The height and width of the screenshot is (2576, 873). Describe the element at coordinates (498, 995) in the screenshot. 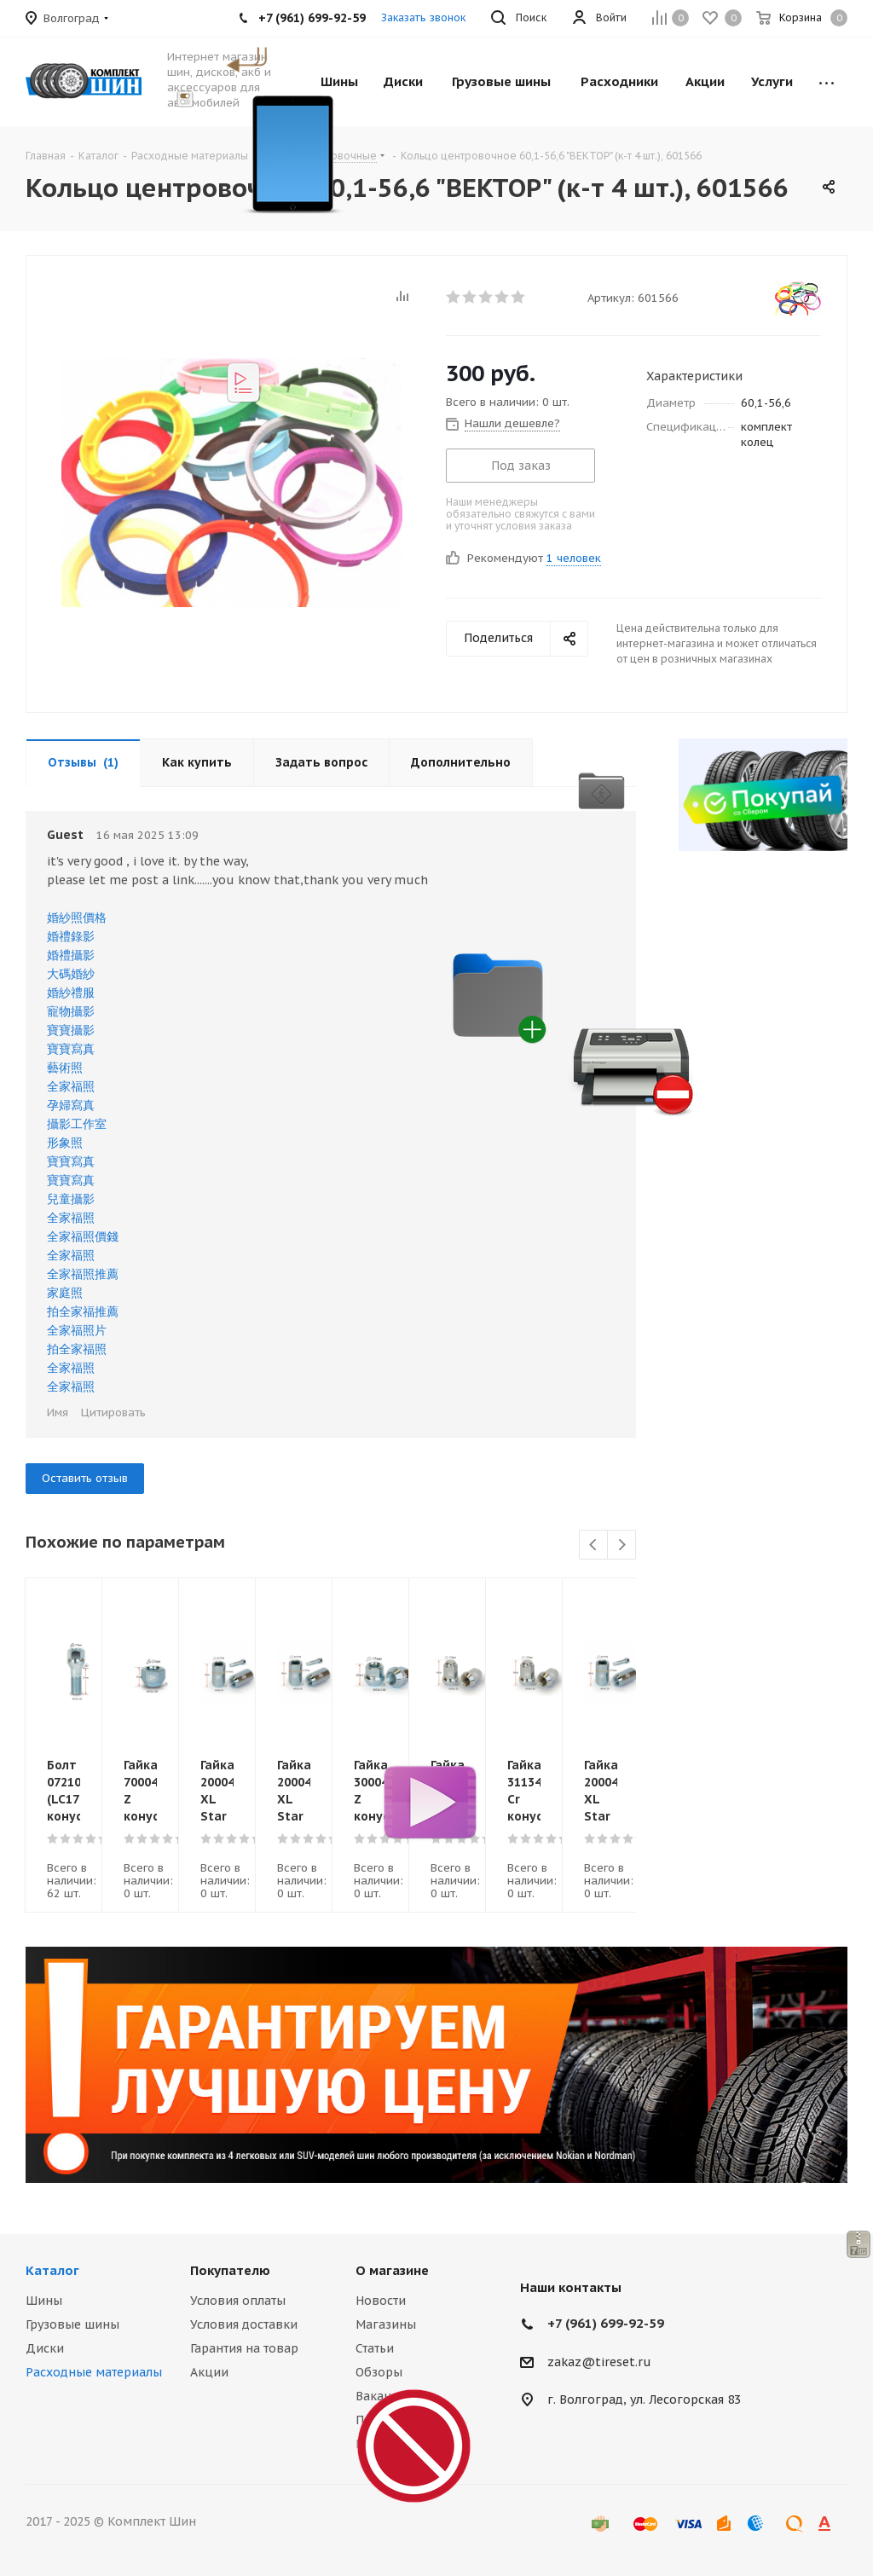

I see `create a new folder` at that location.